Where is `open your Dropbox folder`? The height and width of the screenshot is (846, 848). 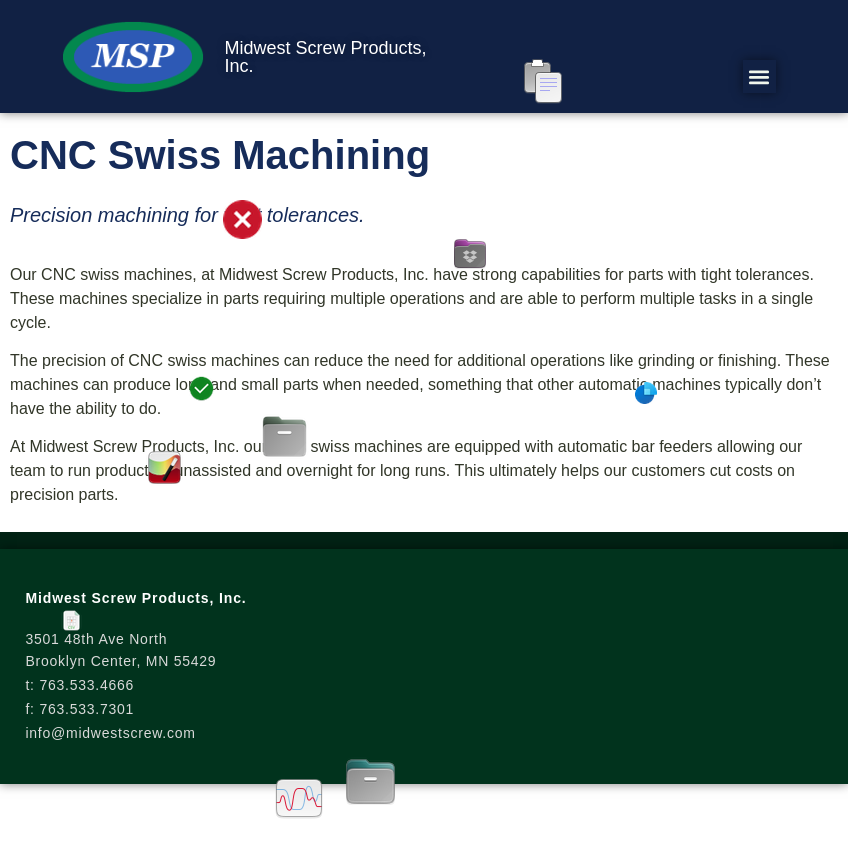
open your Dropbox folder is located at coordinates (470, 253).